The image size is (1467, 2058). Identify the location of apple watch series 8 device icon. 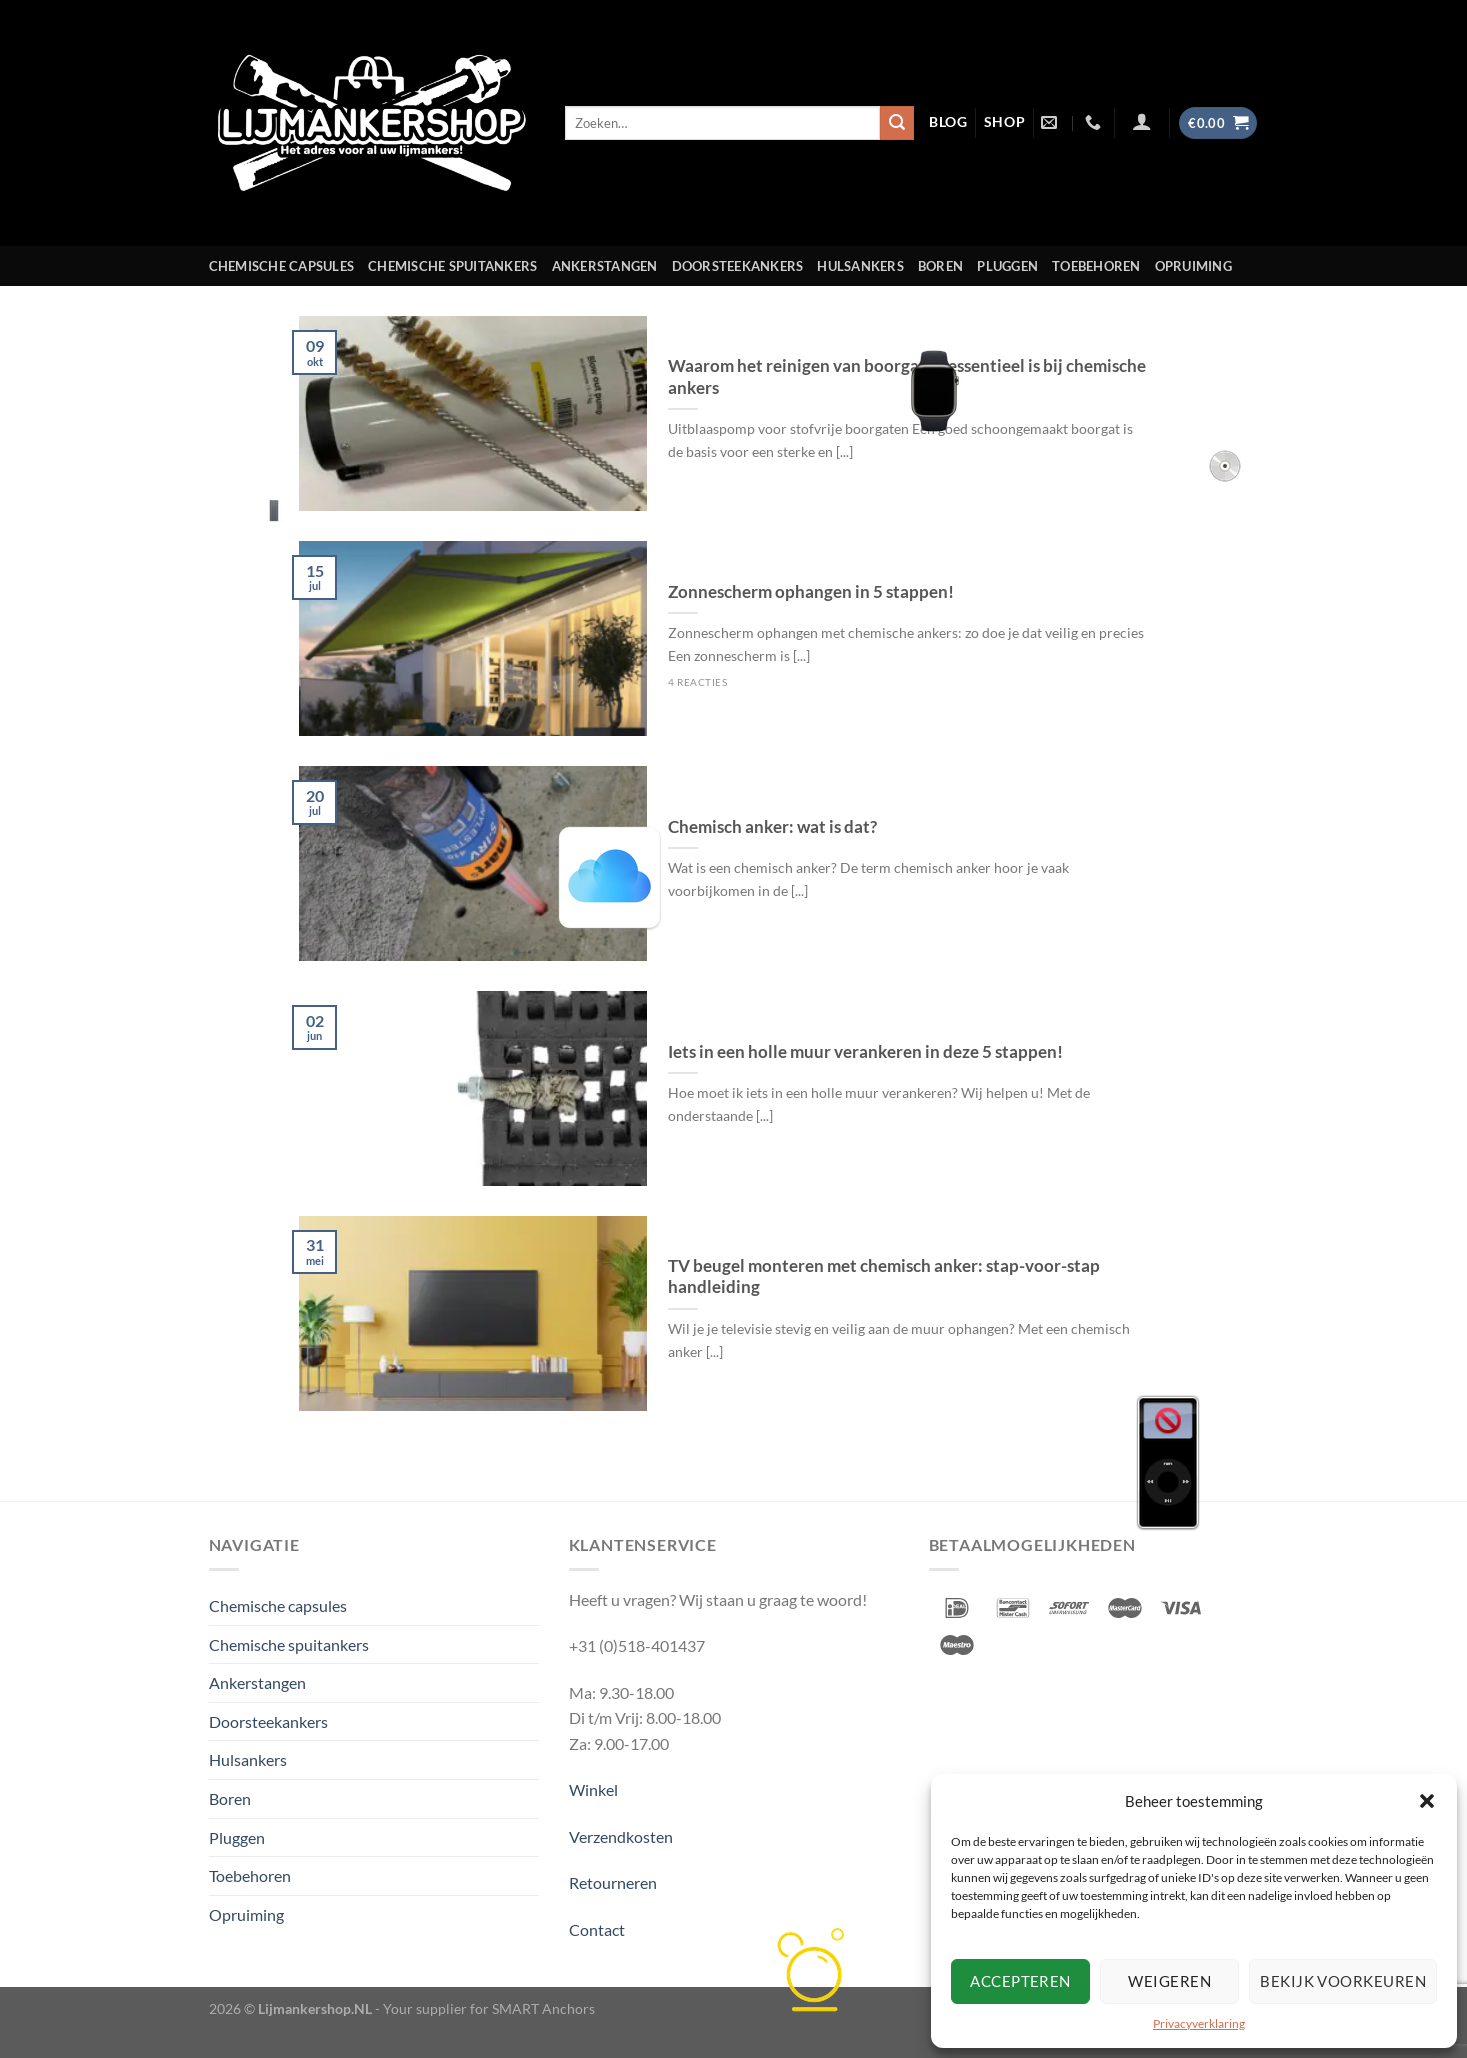
(934, 391).